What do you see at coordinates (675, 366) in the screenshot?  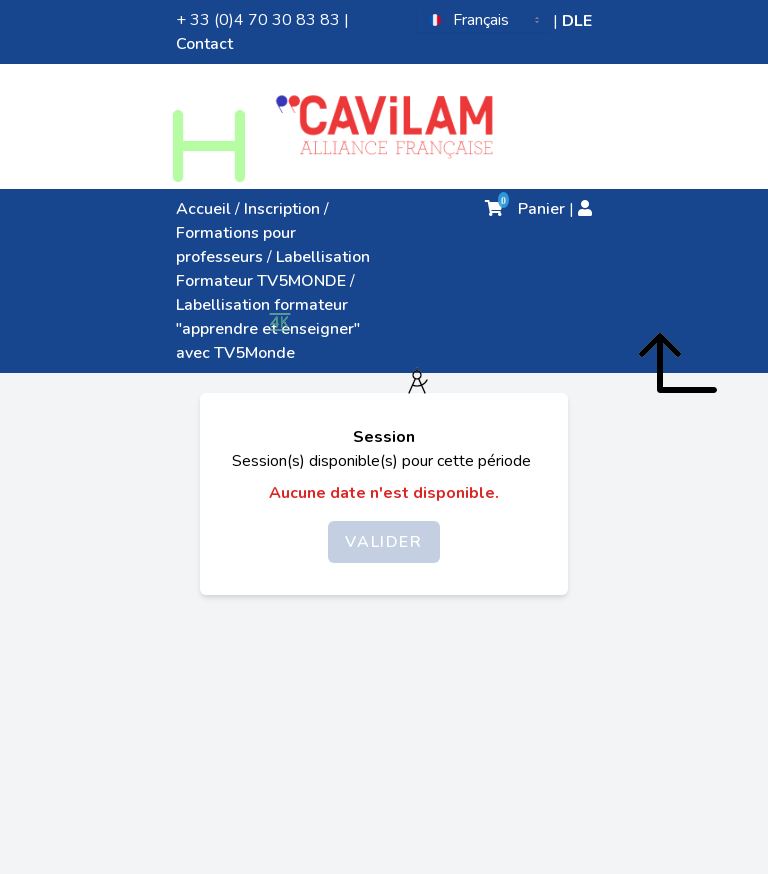 I see `go back and up to previous level` at bounding box center [675, 366].